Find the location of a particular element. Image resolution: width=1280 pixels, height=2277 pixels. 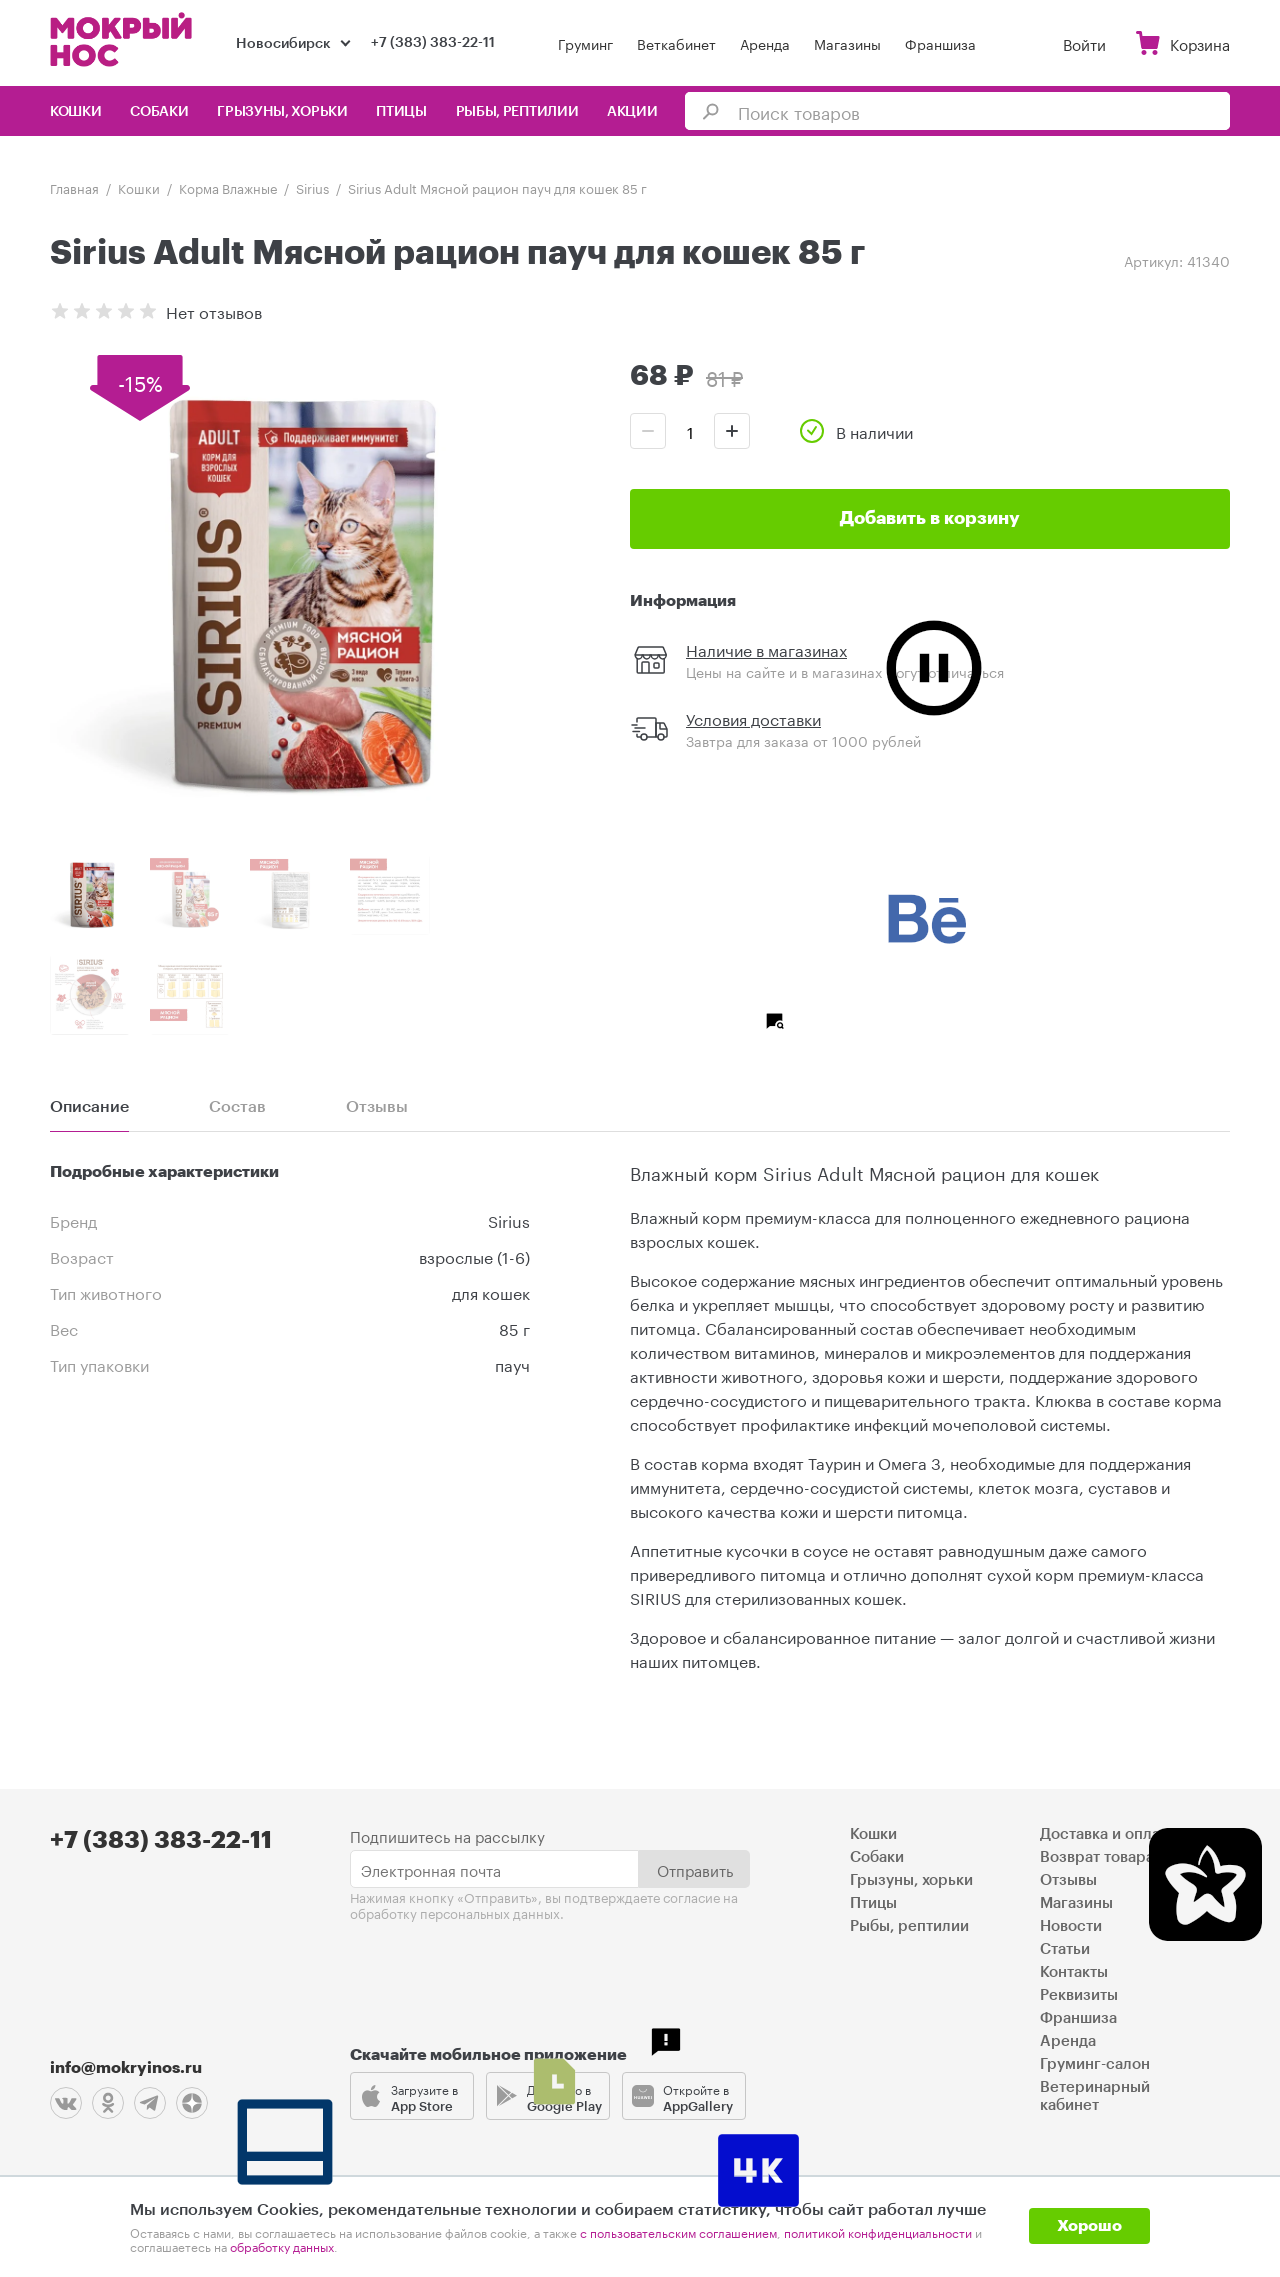

visit behance profile or portfolio is located at coordinates (927, 918).